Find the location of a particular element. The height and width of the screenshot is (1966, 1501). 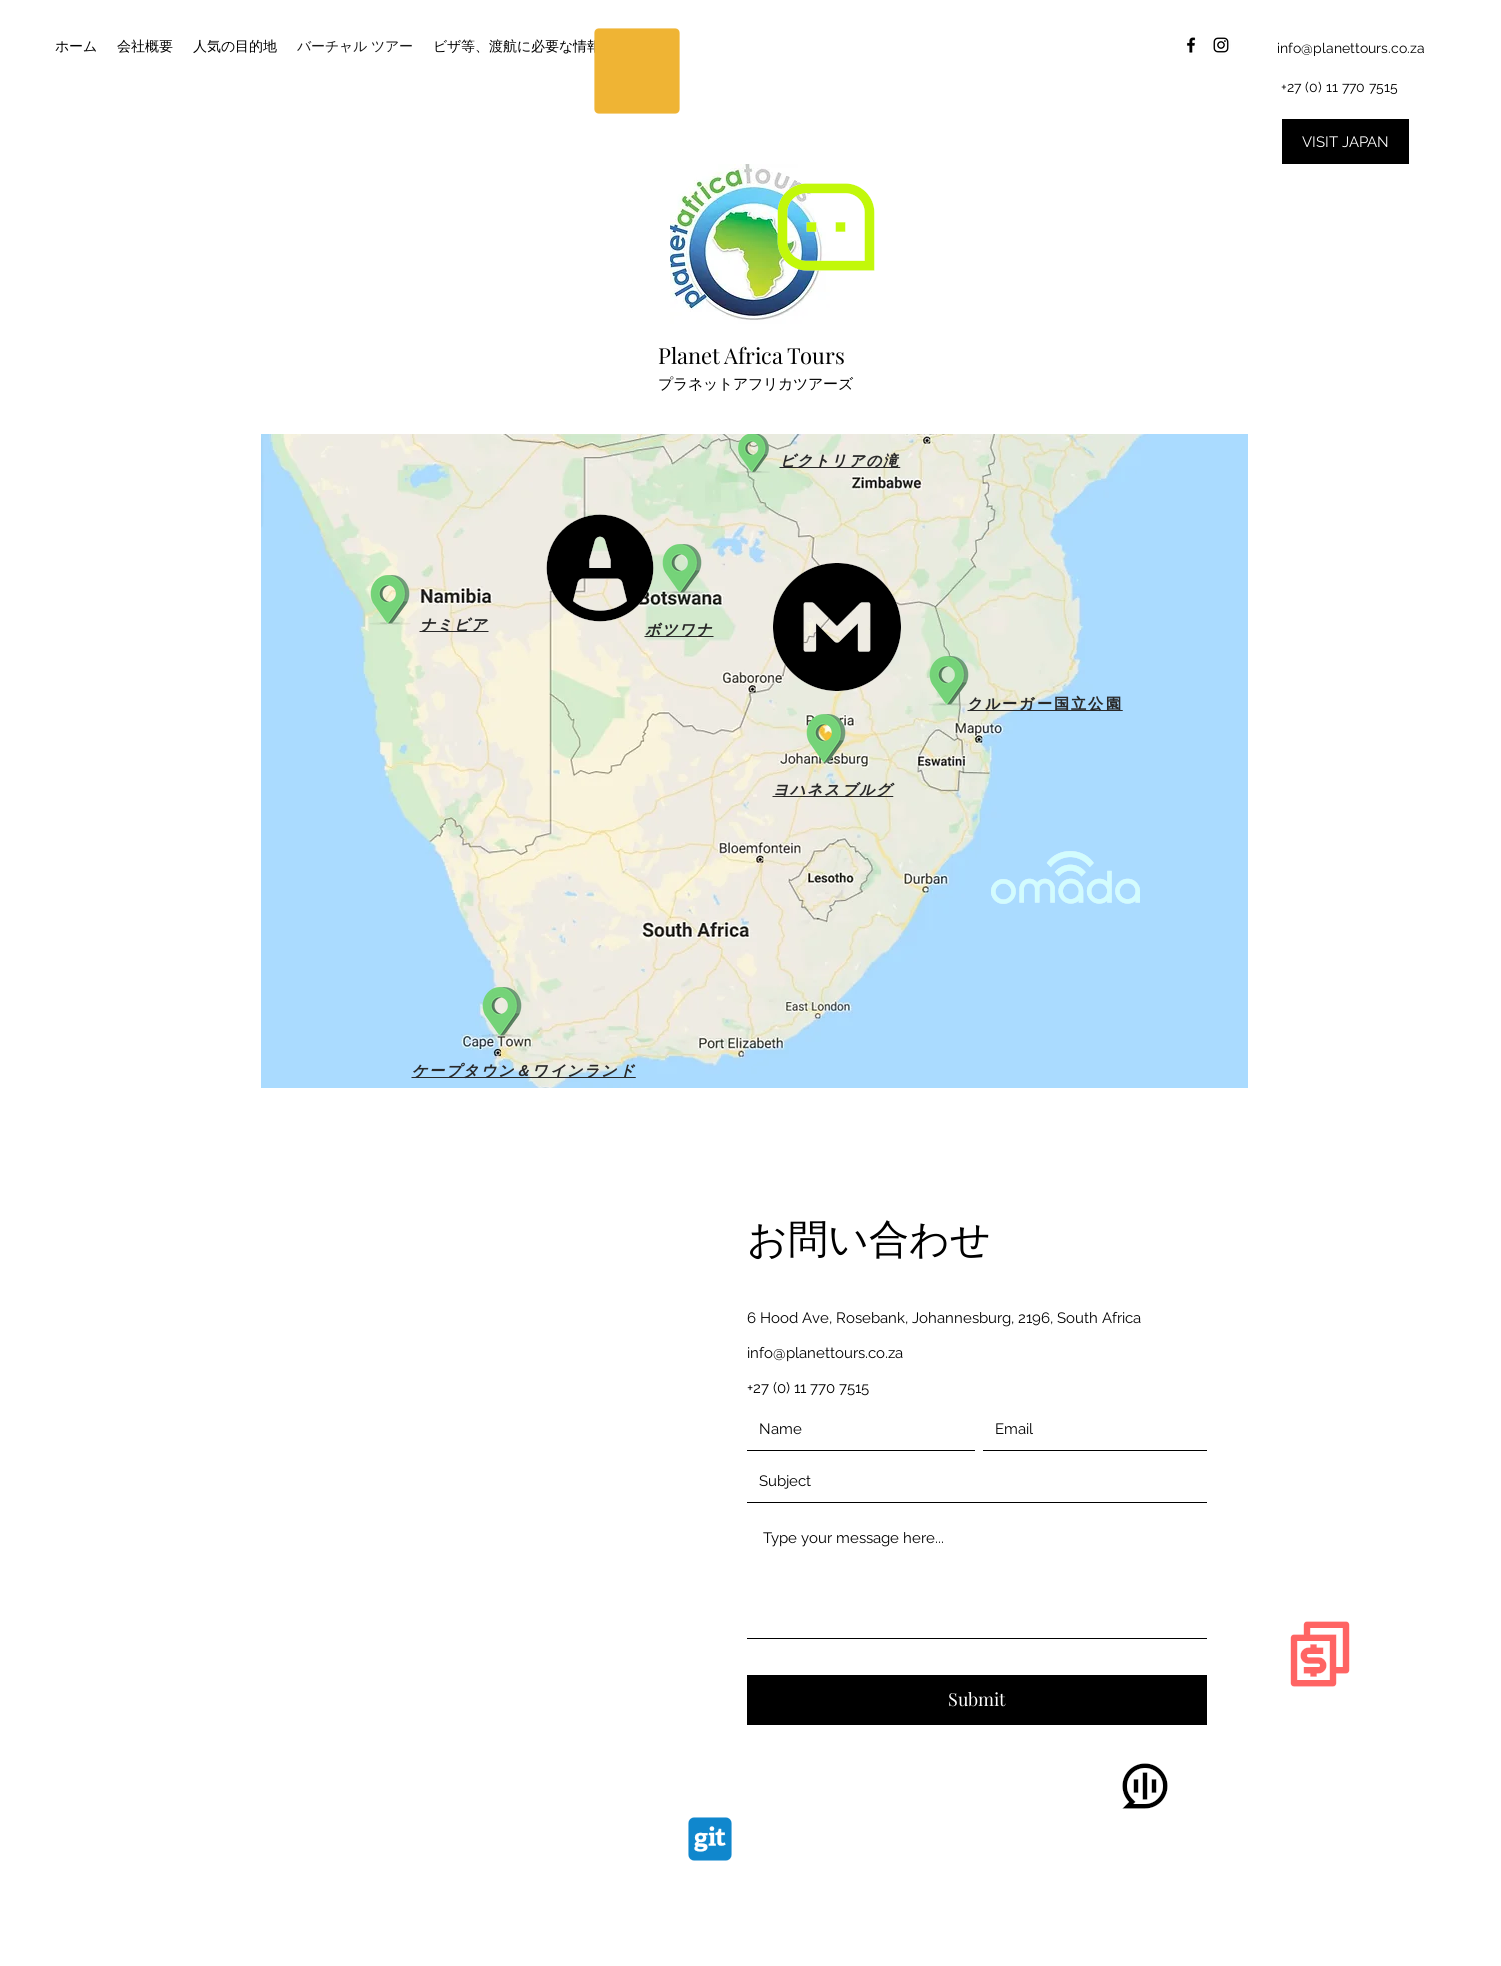

an unchecked or empty checkbox state is located at coordinates (637, 71).